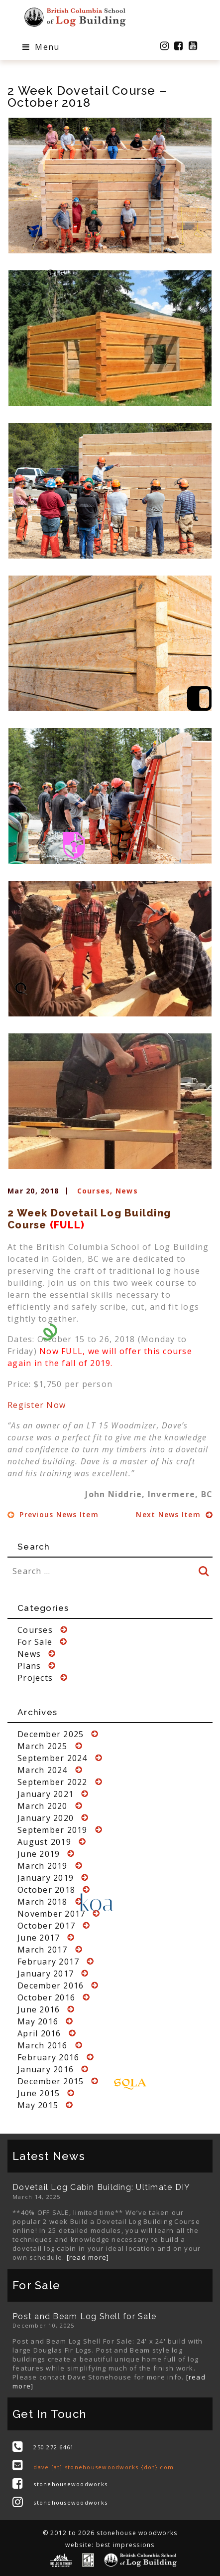 This screenshot has height=2576, width=220. What do you see at coordinates (55, 273) in the screenshot?
I see `LG brand logo or product identifier` at bounding box center [55, 273].